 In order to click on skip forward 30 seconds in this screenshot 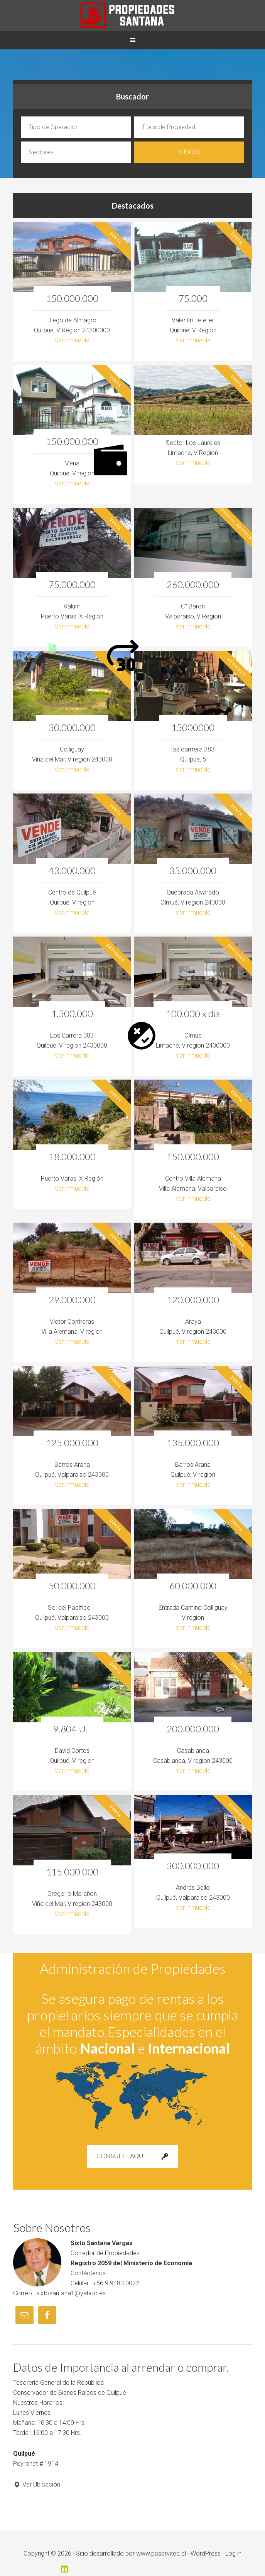, I will do `click(123, 656)`.